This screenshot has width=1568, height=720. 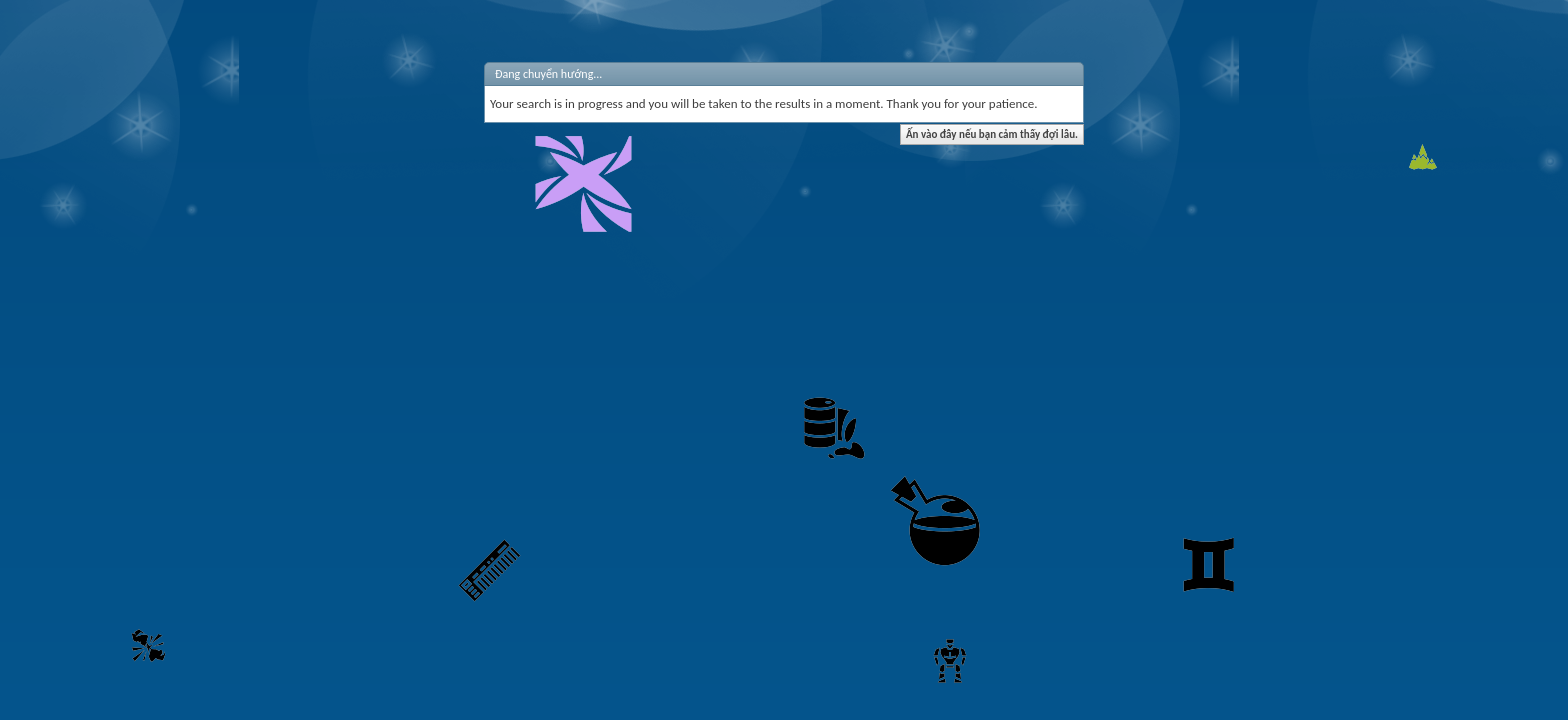 I want to click on indicates a leaking or damaged container, so click(x=833, y=427).